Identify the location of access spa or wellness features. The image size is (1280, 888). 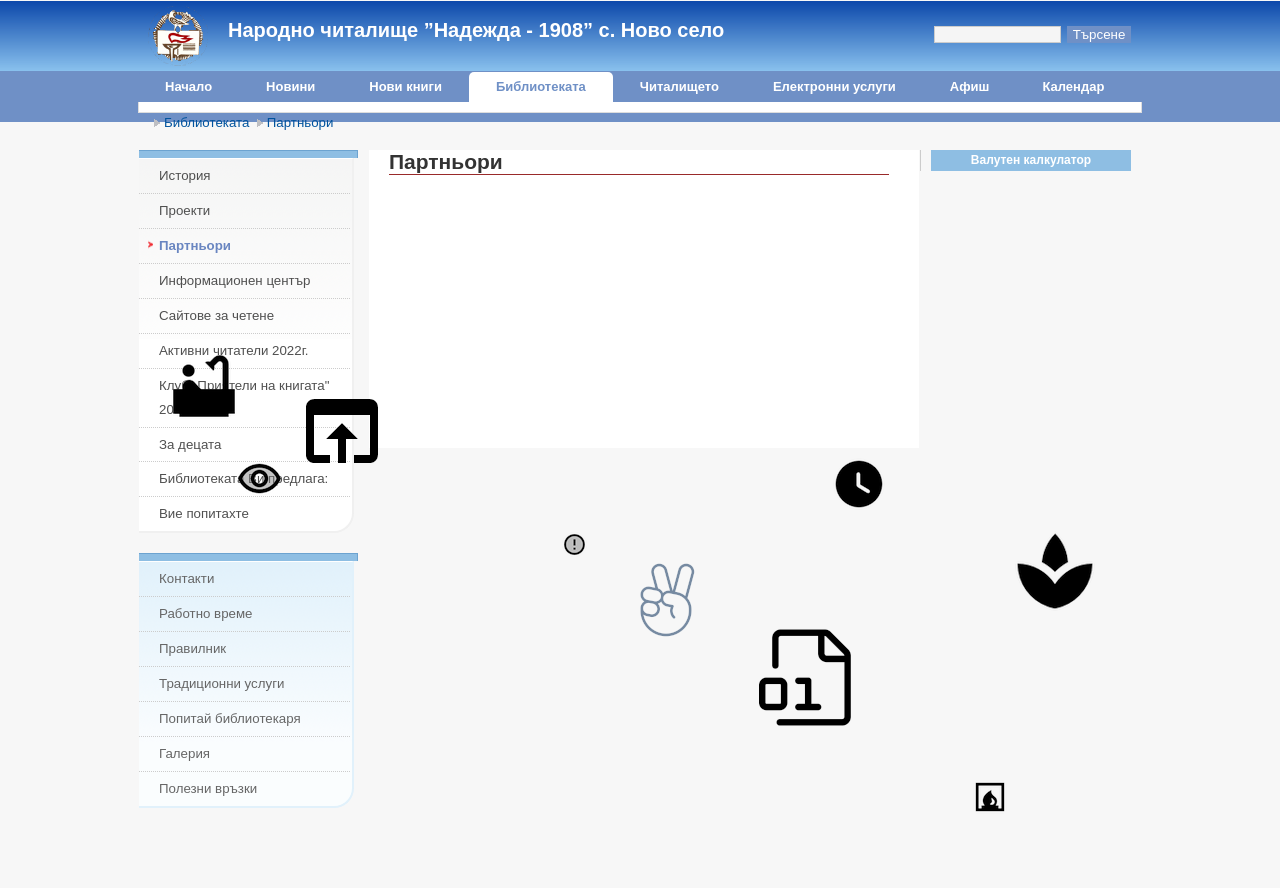
(1055, 571).